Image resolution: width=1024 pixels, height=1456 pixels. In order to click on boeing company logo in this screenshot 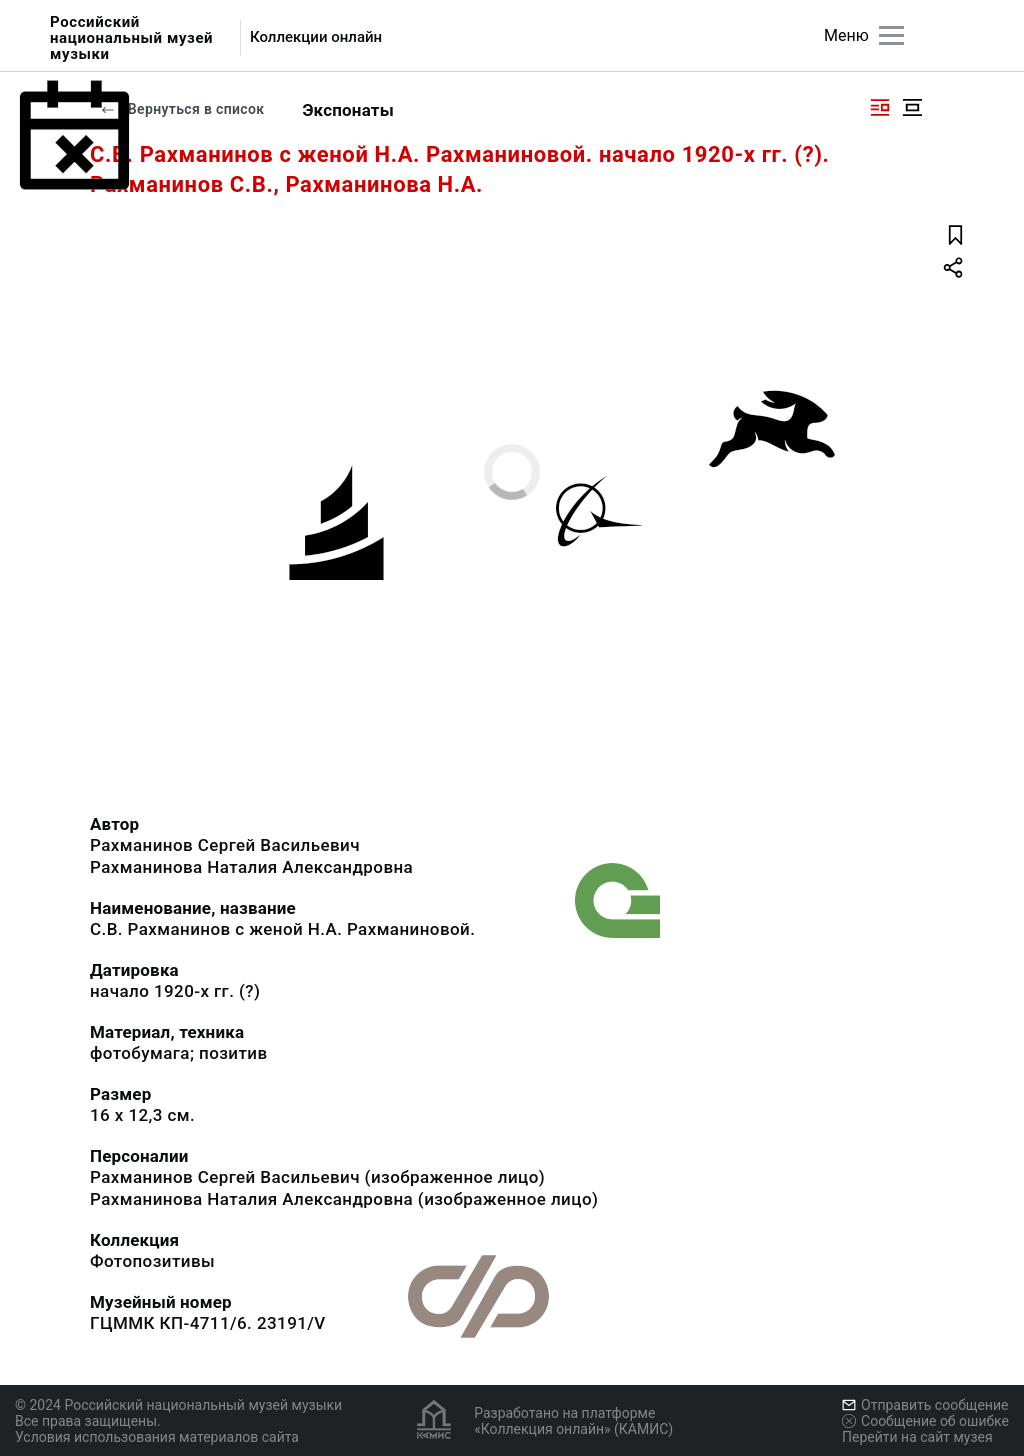, I will do `click(599, 511)`.